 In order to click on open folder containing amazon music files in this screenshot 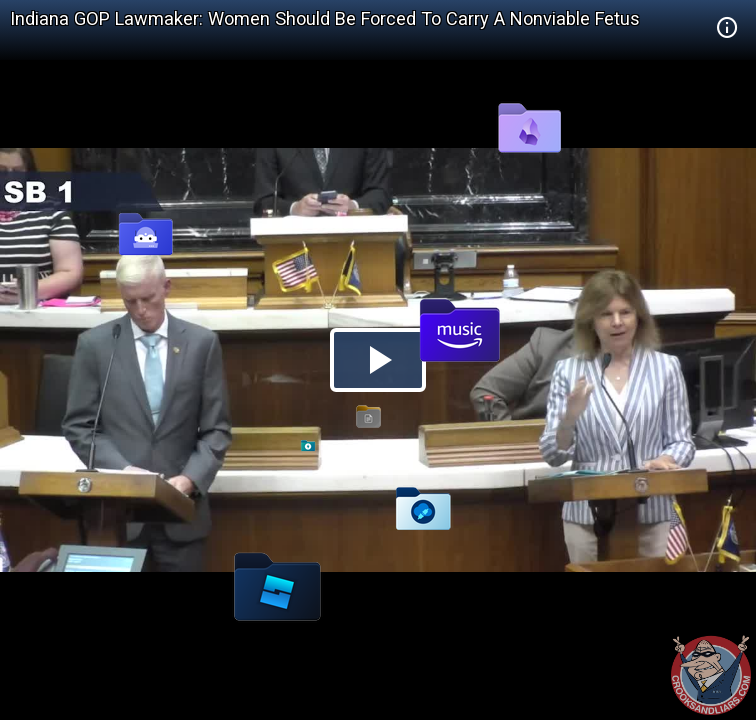, I will do `click(459, 332)`.